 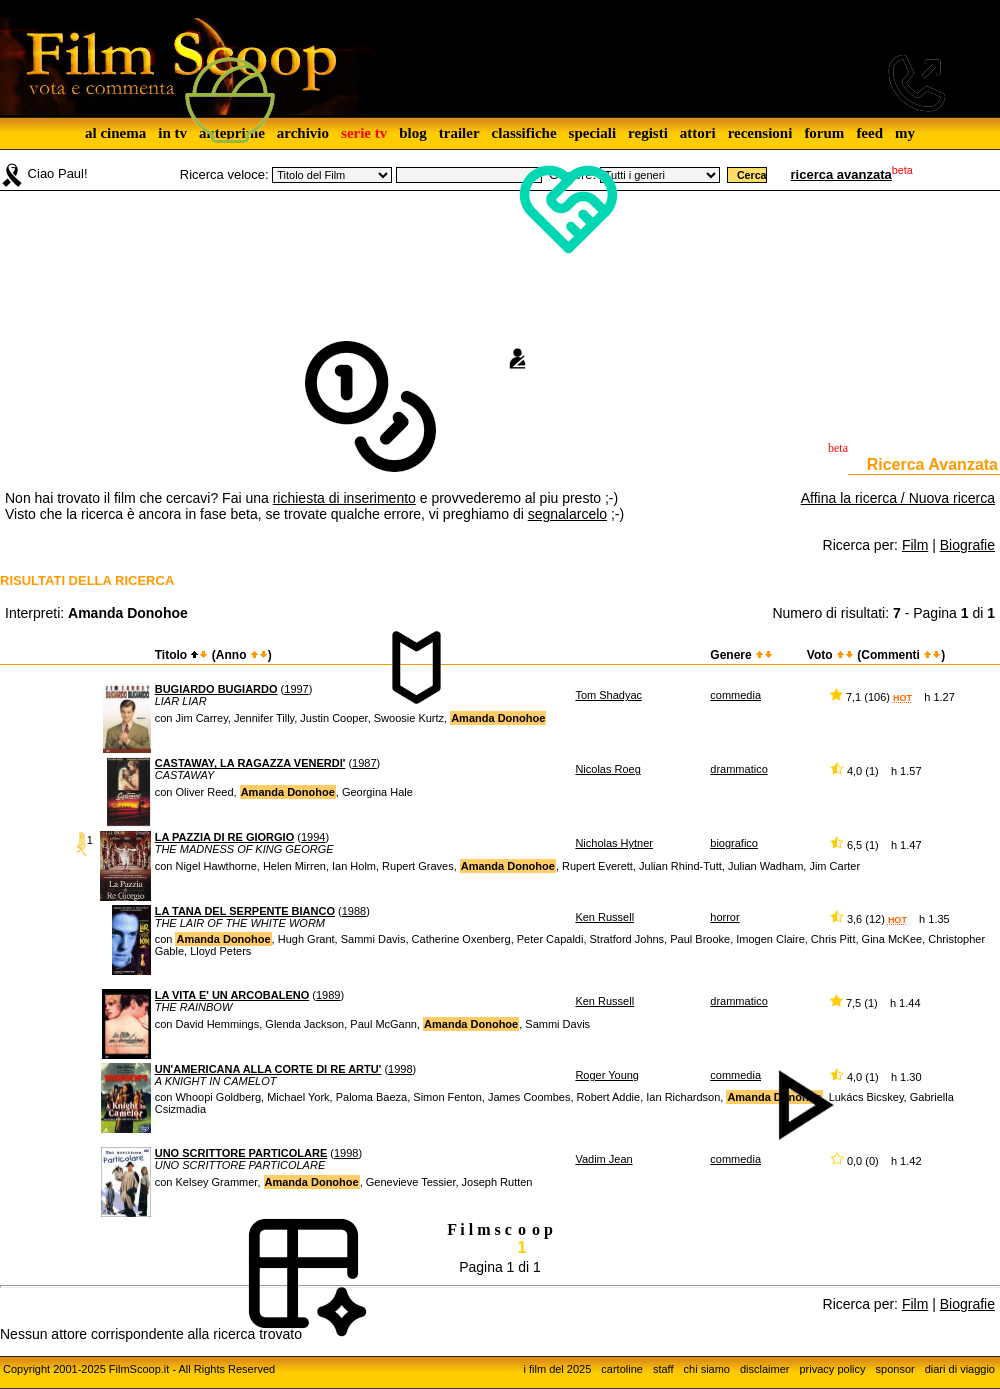 What do you see at coordinates (568, 209) in the screenshot?
I see `support a charitable cause or donation` at bounding box center [568, 209].